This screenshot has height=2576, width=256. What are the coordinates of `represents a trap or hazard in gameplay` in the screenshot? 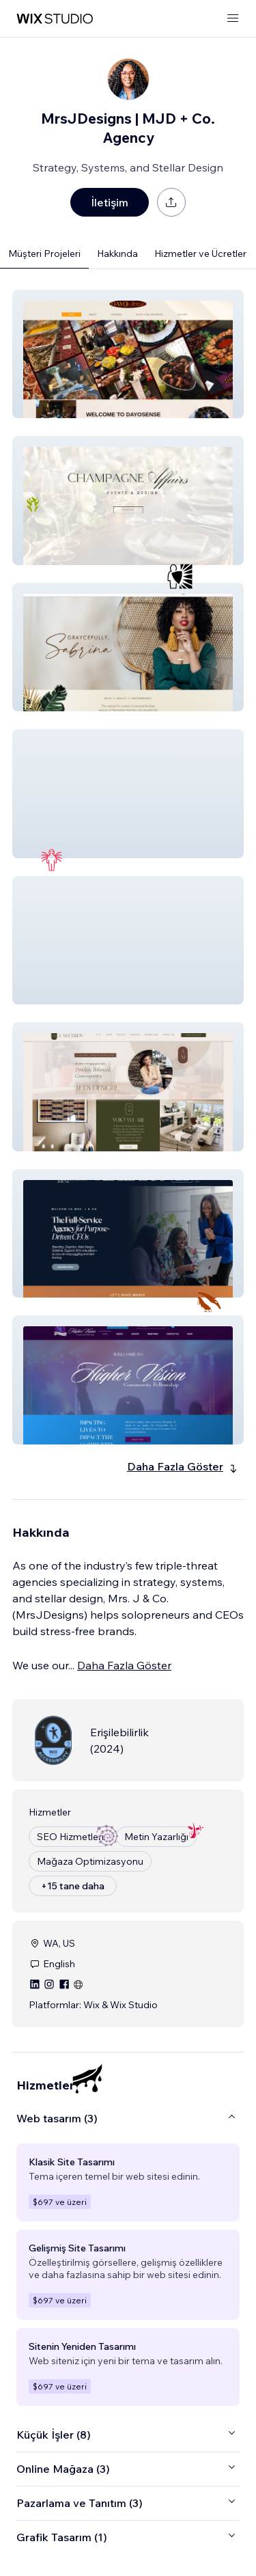 It's located at (107, 1835).